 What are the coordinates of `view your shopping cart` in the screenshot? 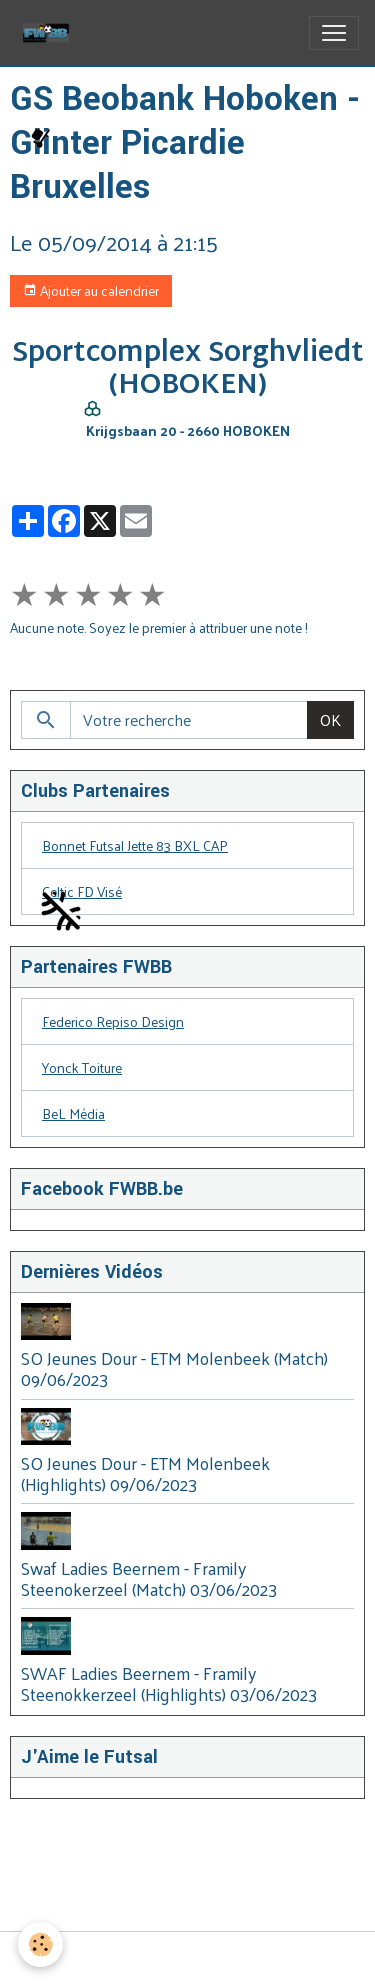 It's located at (40, 137).